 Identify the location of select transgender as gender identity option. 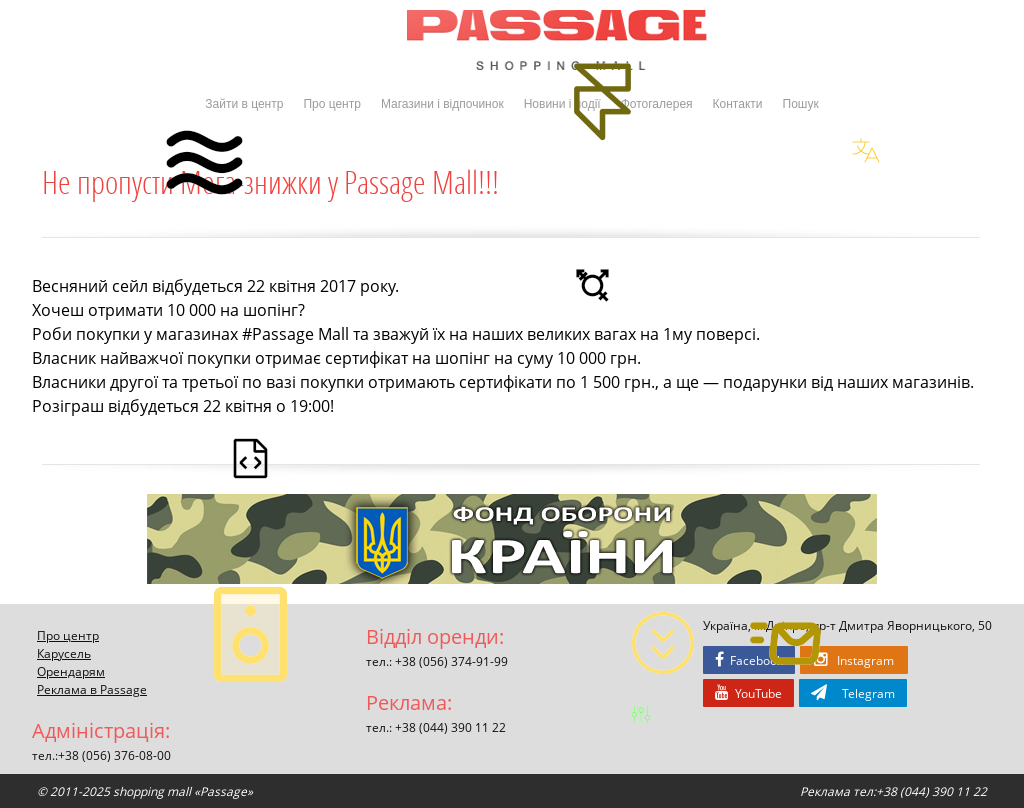
(592, 285).